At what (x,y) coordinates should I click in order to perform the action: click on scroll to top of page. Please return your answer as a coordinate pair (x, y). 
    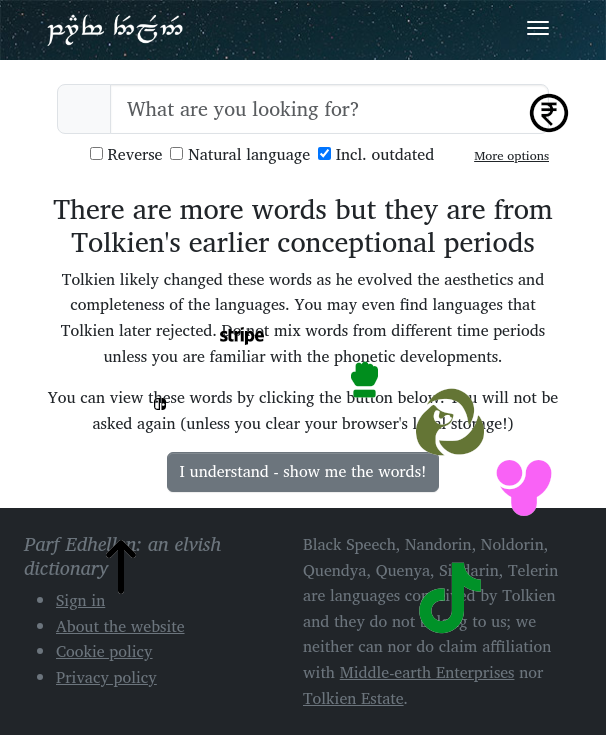
    Looking at the image, I should click on (121, 567).